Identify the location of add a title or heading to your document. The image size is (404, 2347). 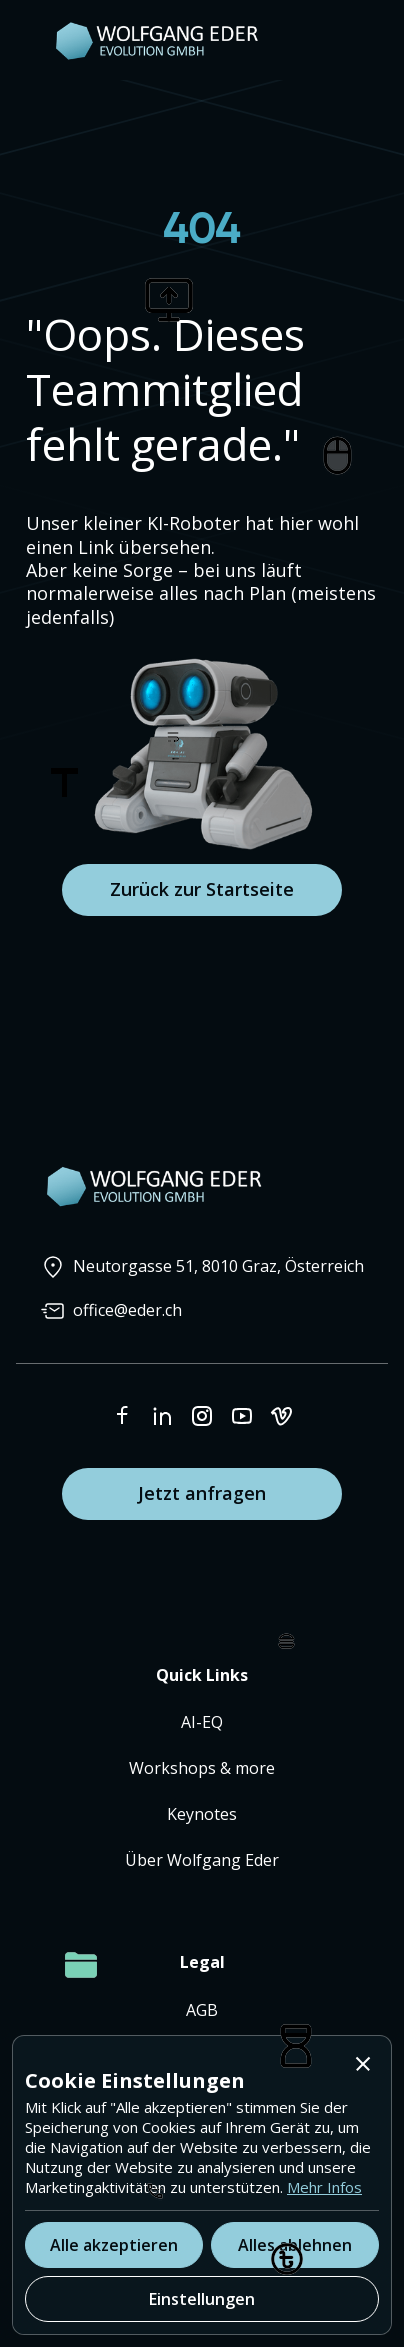
(64, 783).